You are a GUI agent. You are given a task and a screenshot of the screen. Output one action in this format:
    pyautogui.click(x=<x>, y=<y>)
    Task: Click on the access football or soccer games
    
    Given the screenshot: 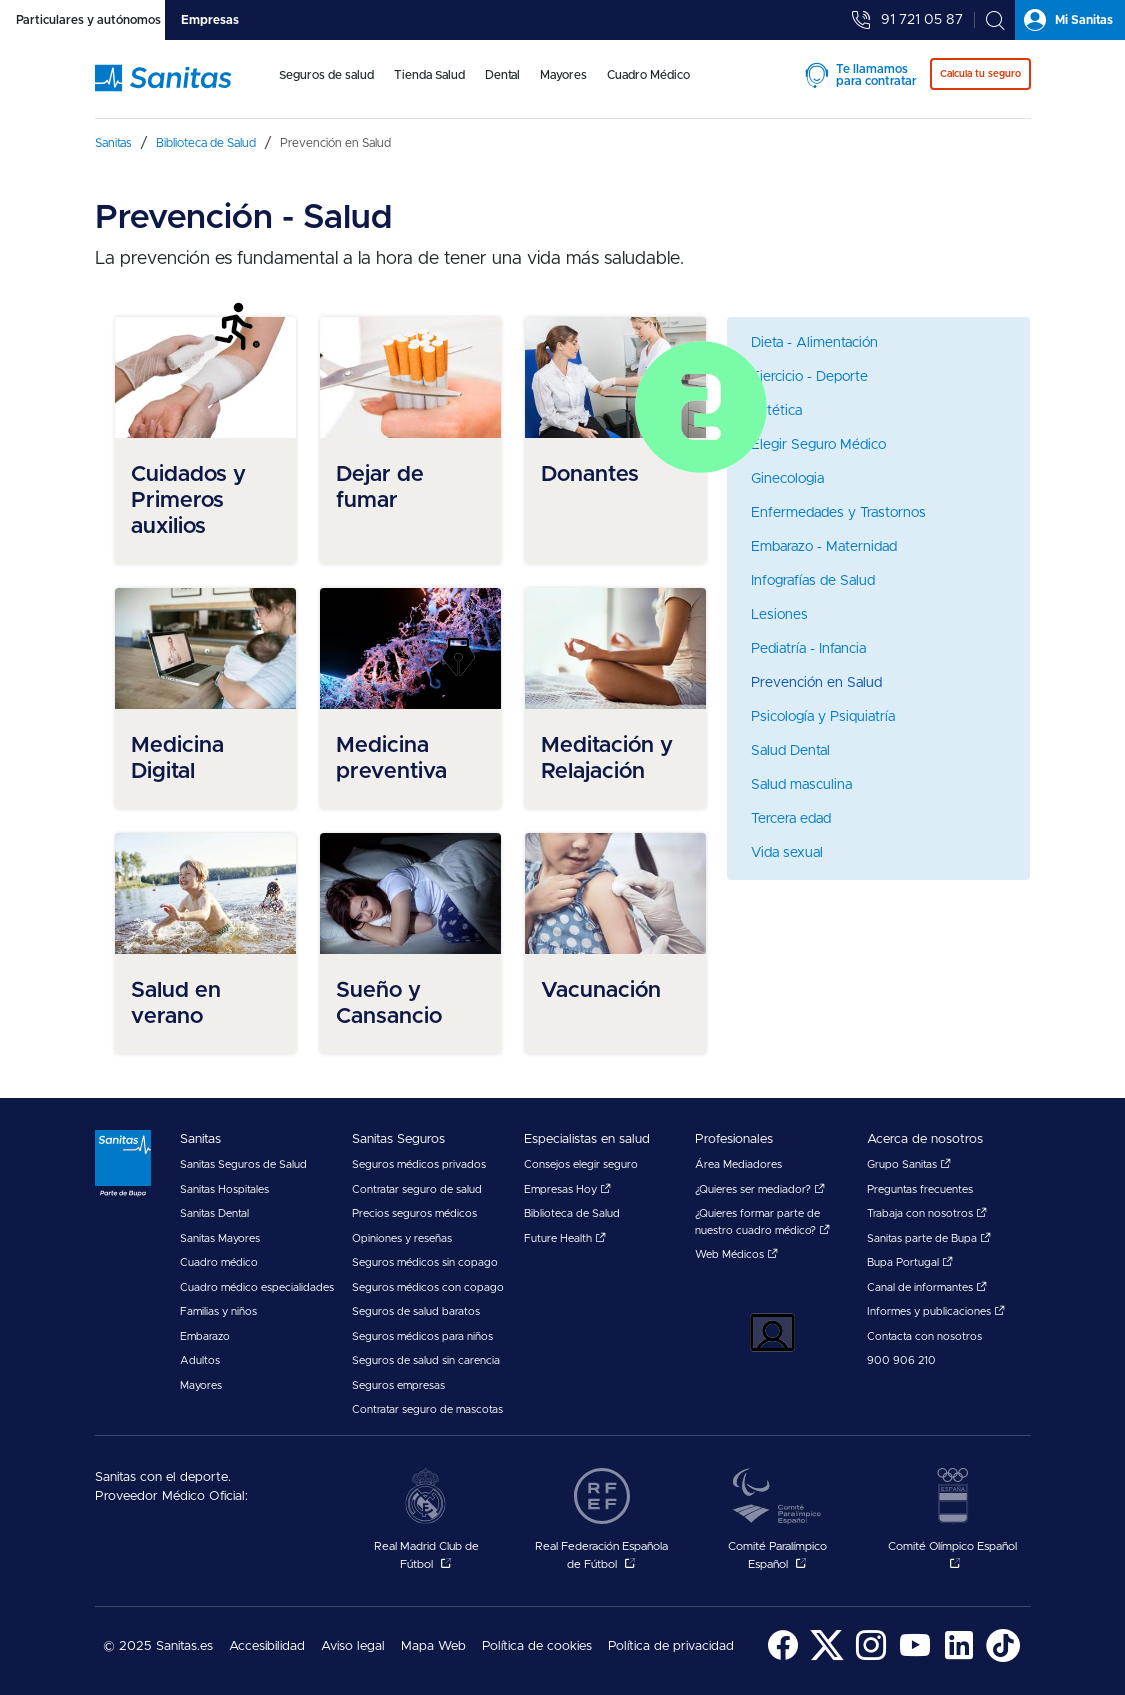 What is the action you would take?
    pyautogui.click(x=238, y=326)
    